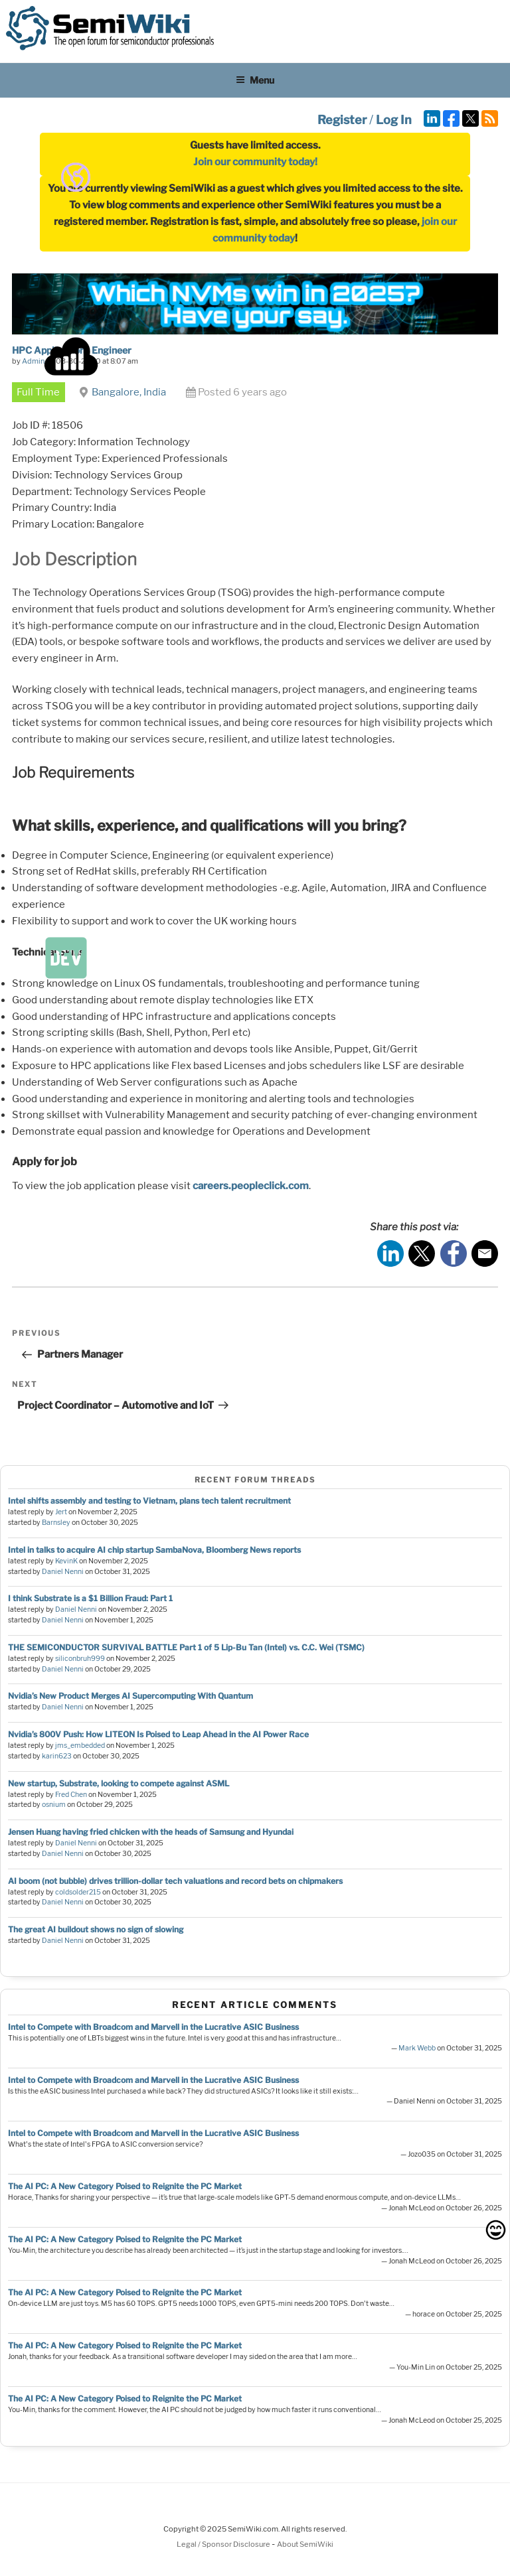  I want to click on add a happy reaction or emoji, so click(495, 2230).